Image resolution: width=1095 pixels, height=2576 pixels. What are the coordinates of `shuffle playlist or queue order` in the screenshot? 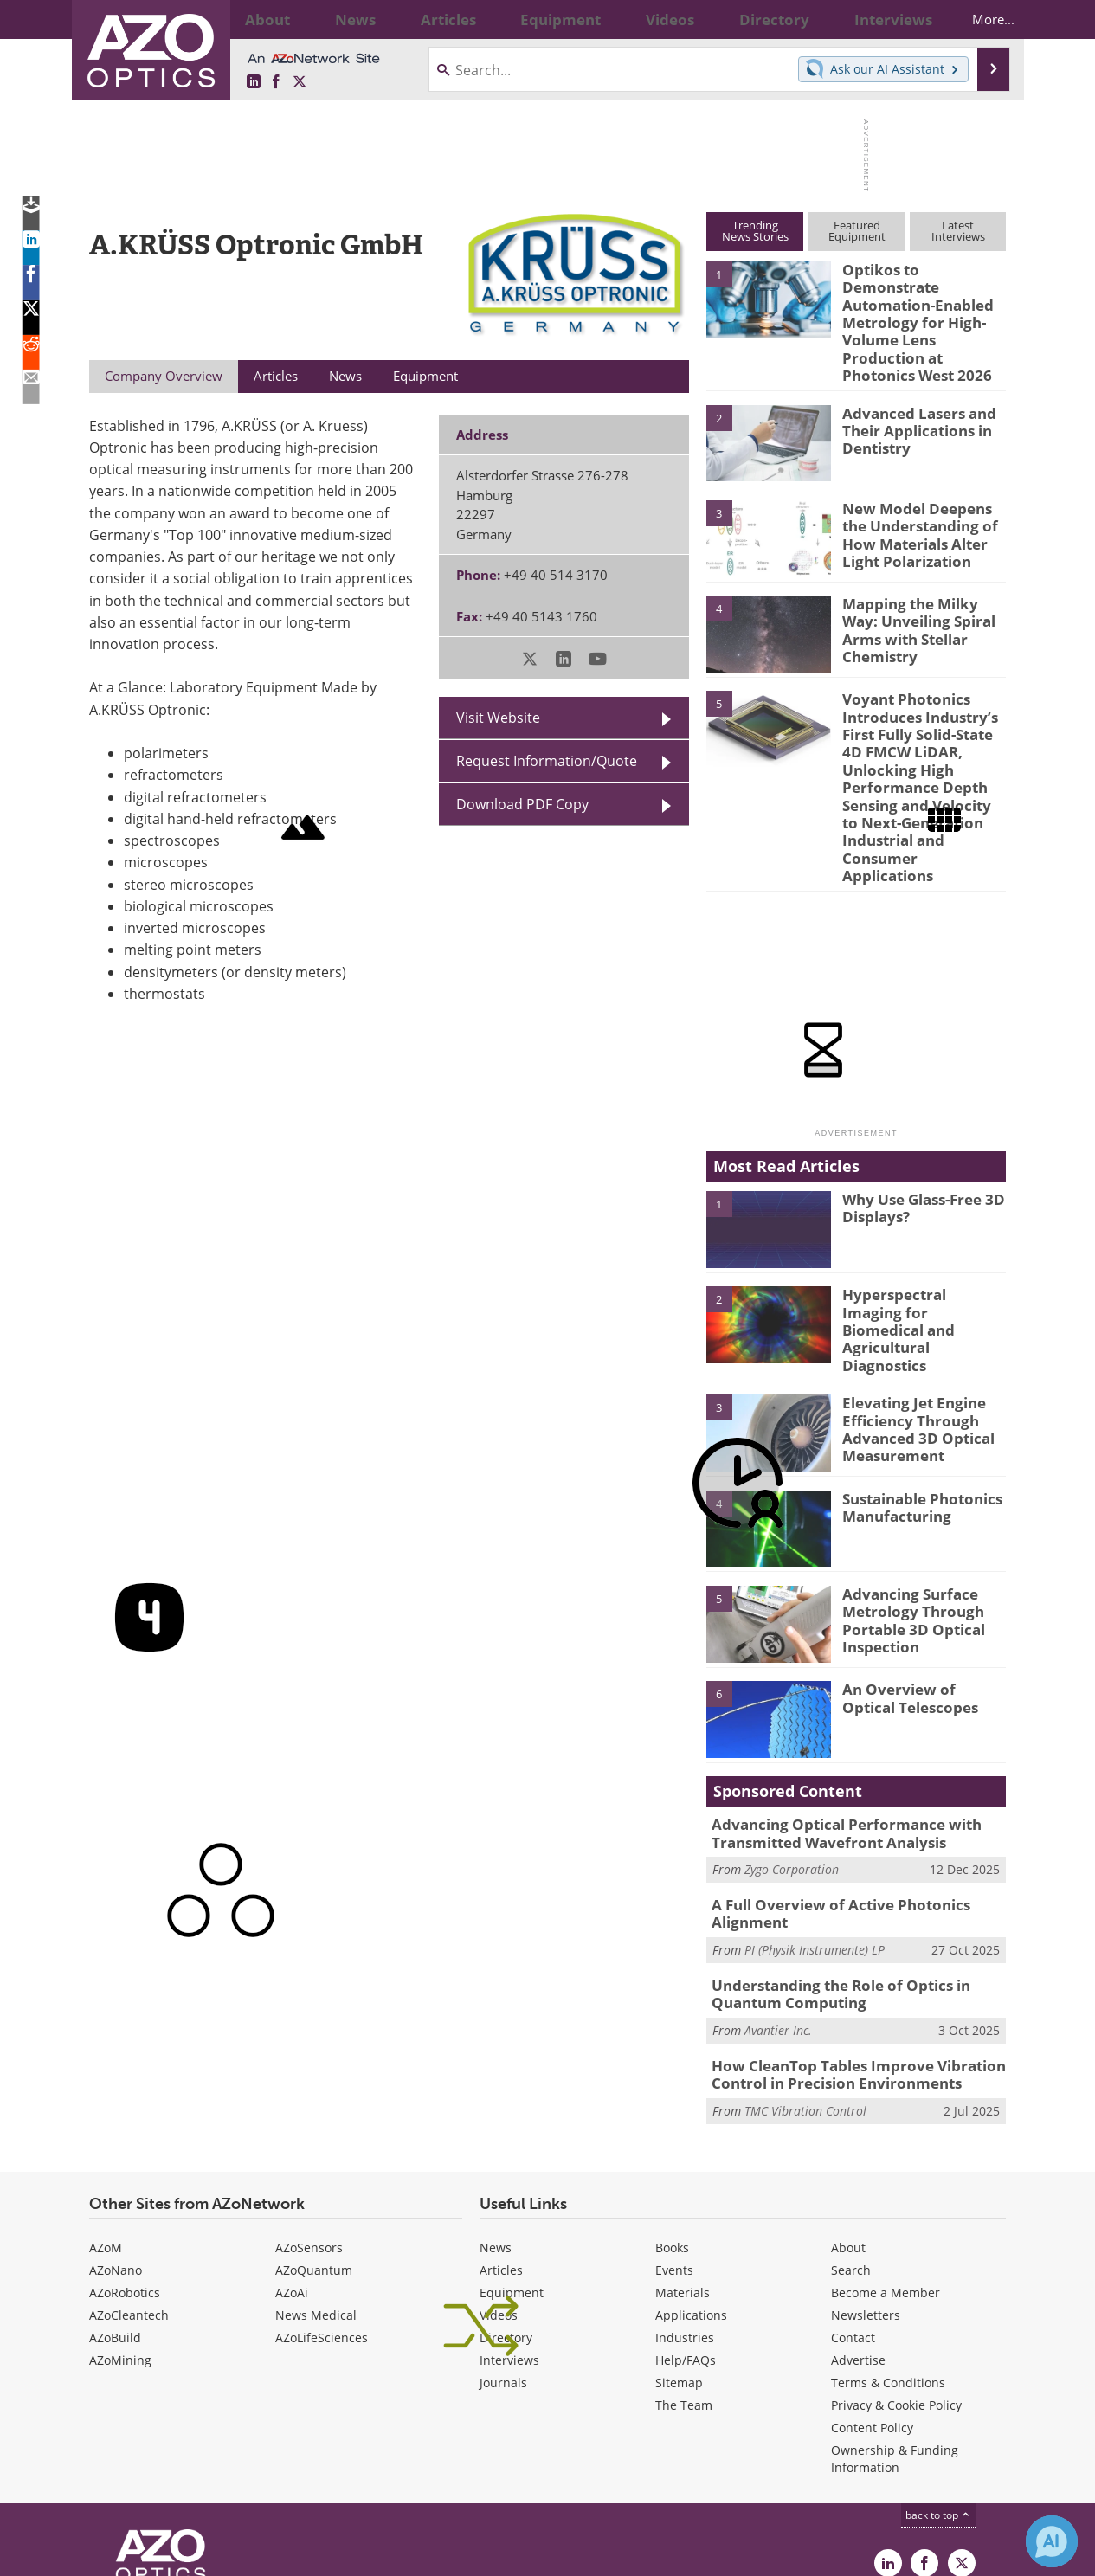 It's located at (480, 2326).